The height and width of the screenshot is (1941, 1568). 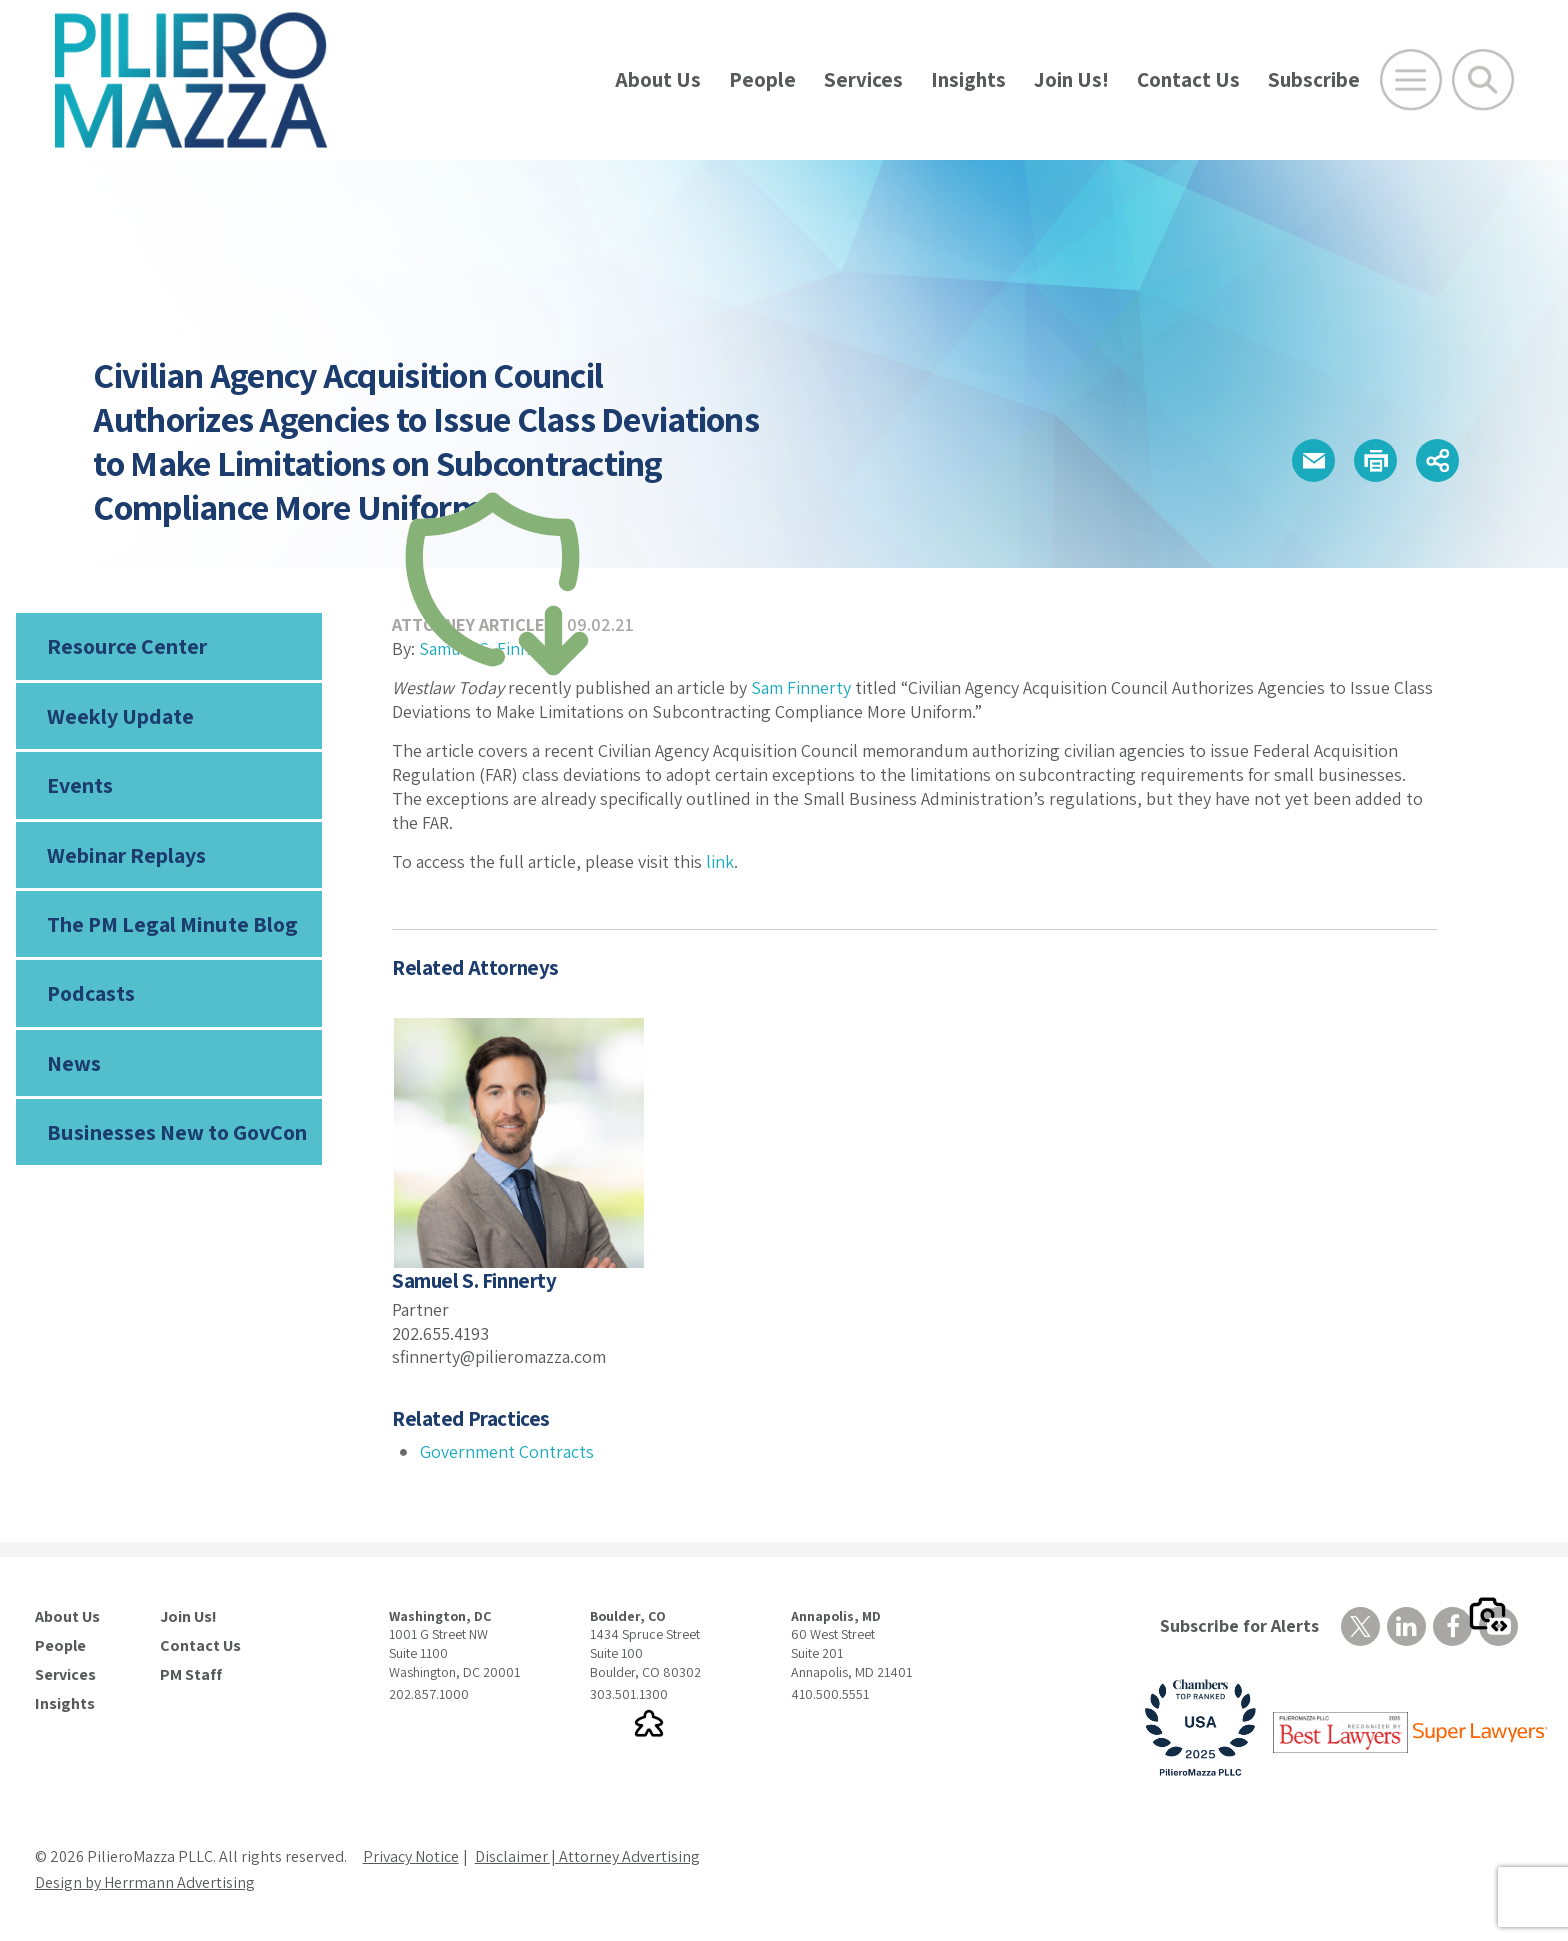 What do you see at coordinates (492, 579) in the screenshot?
I see `security level decreased` at bounding box center [492, 579].